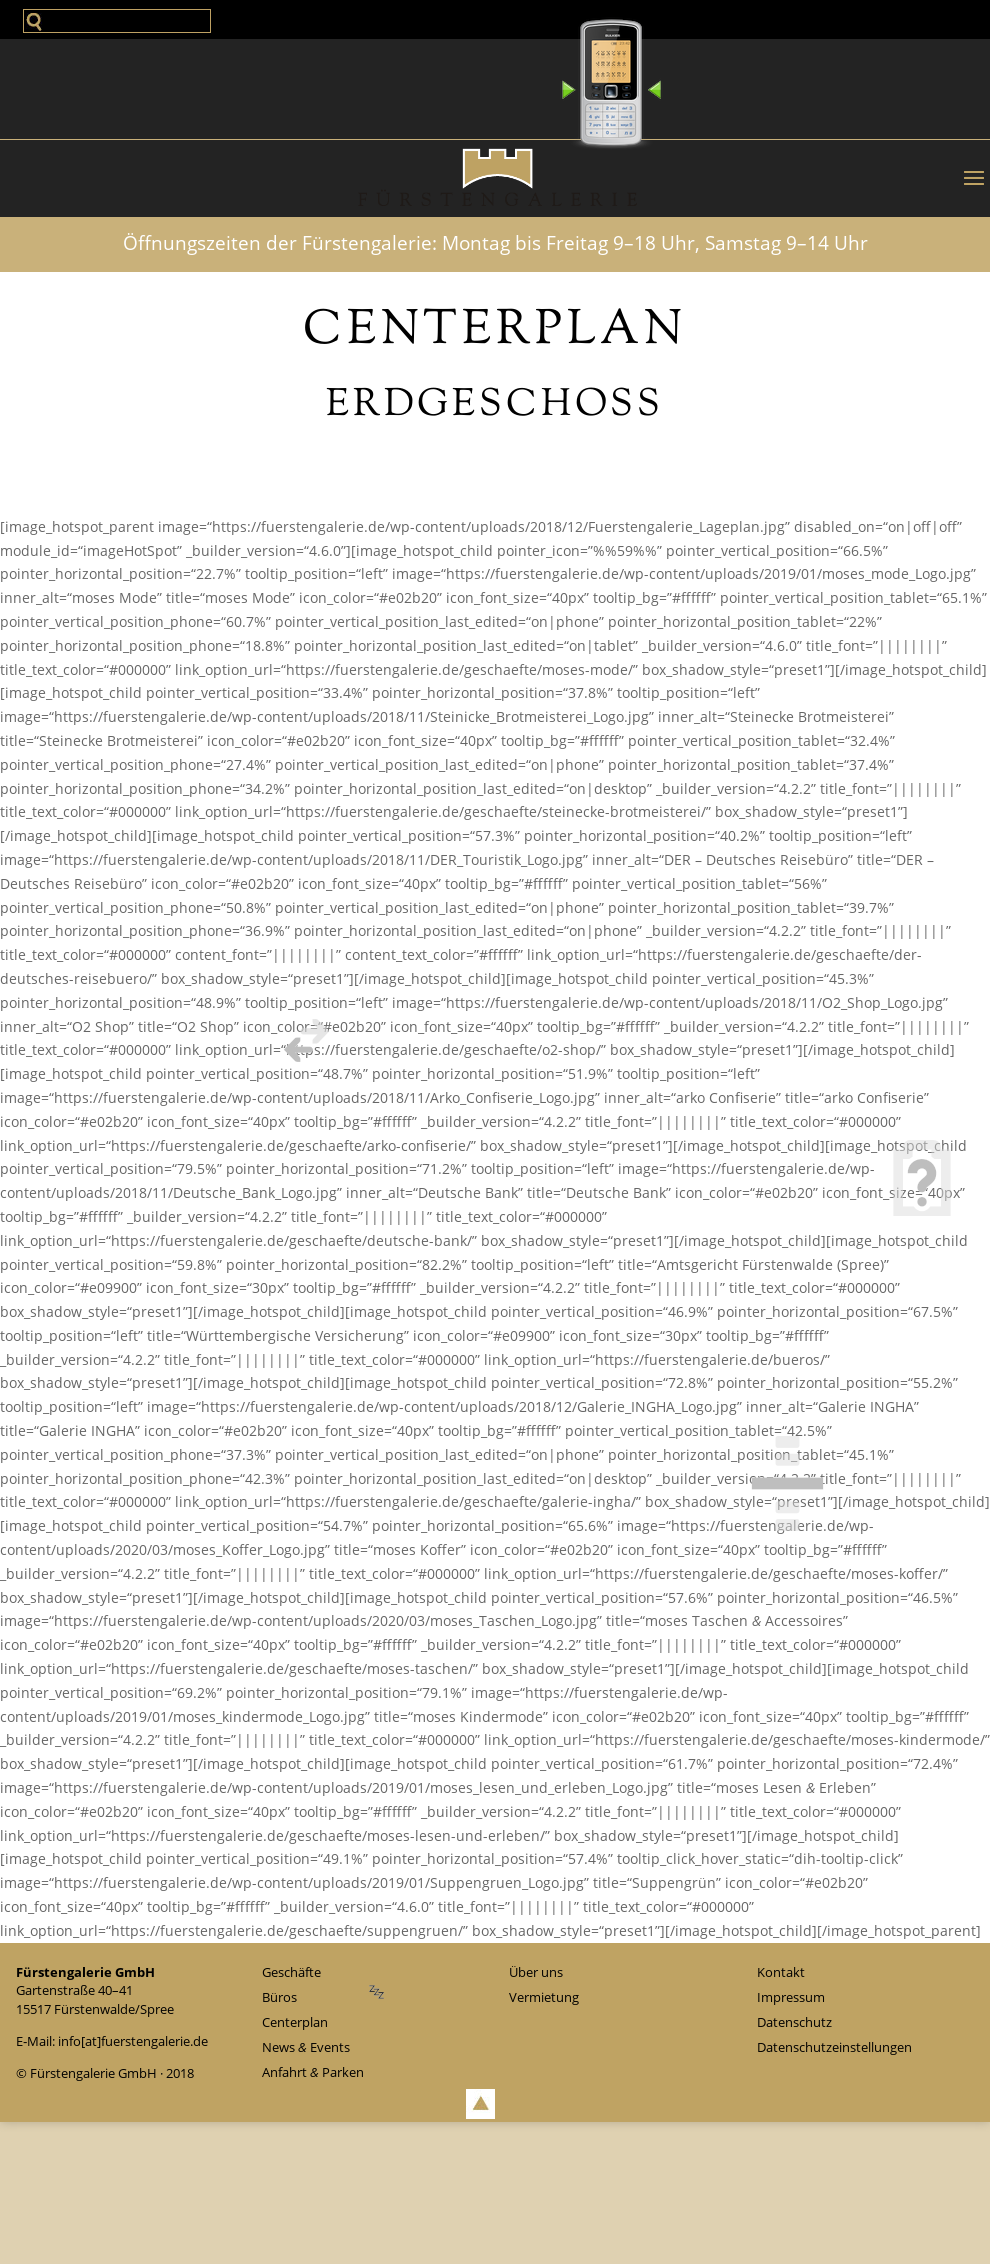 This screenshot has height=2264, width=990. Describe the element at coordinates (787, 1483) in the screenshot. I see `switch to continuous scroll view` at that location.